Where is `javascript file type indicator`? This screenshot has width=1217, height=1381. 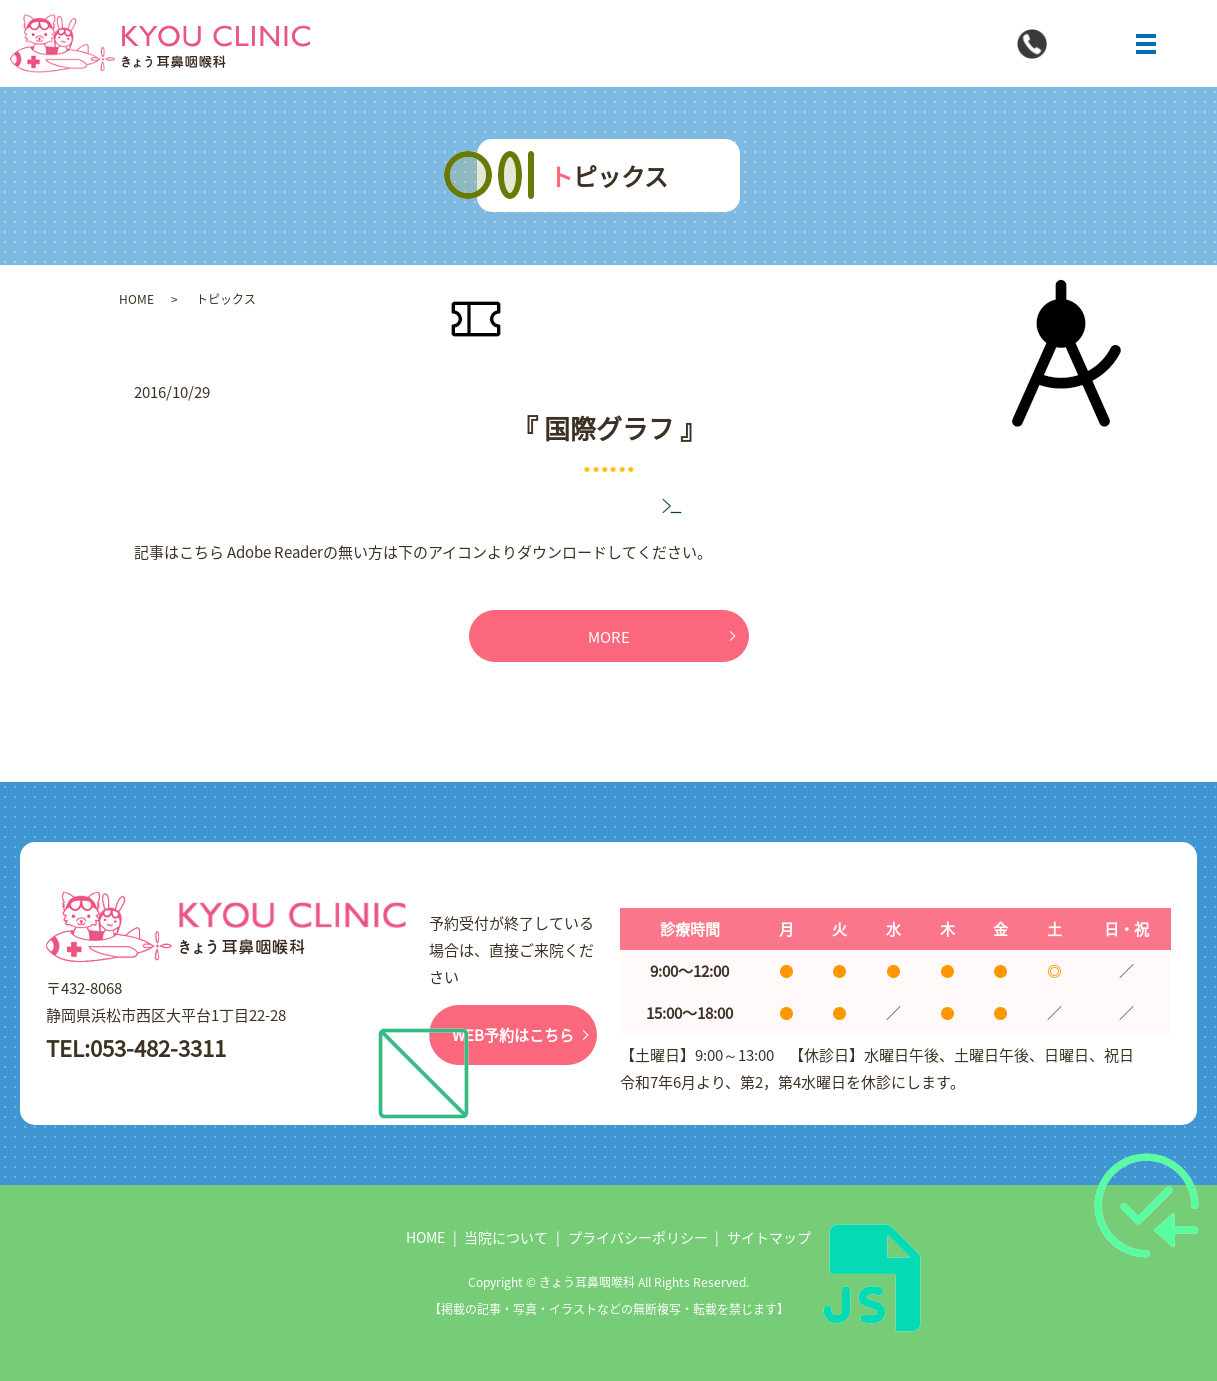 javascript file type indicator is located at coordinates (875, 1278).